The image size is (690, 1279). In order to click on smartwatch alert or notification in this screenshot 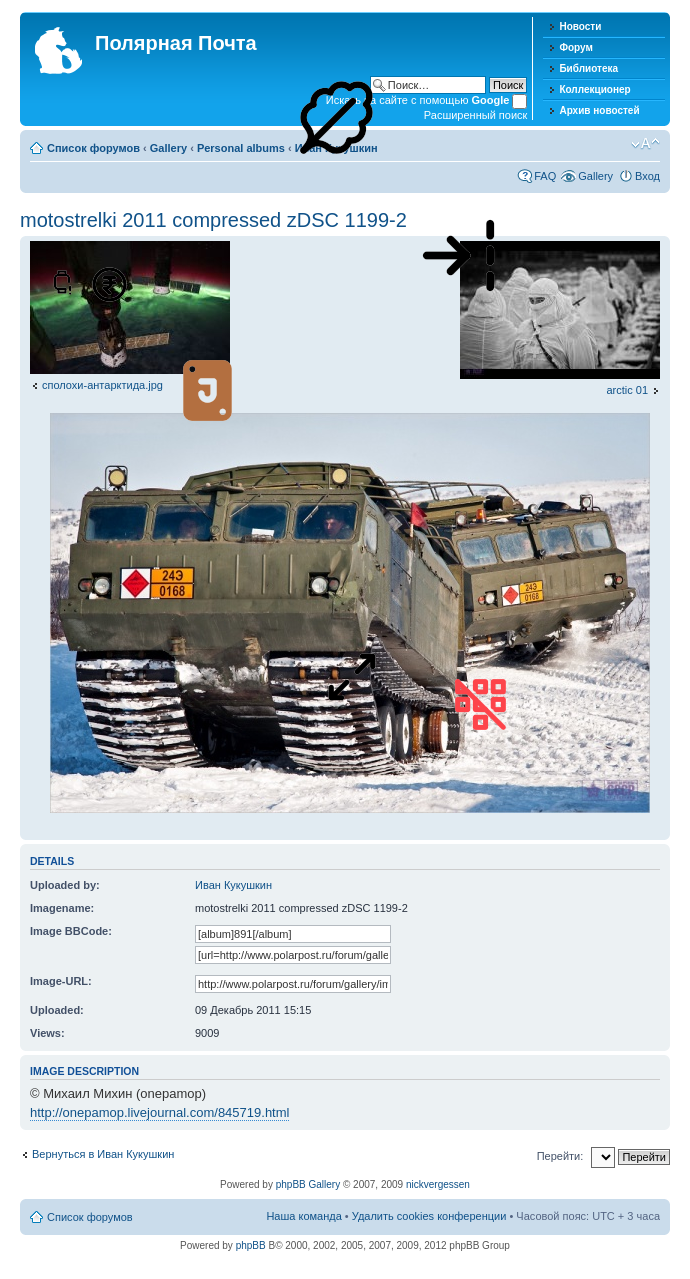, I will do `click(62, 282)`.